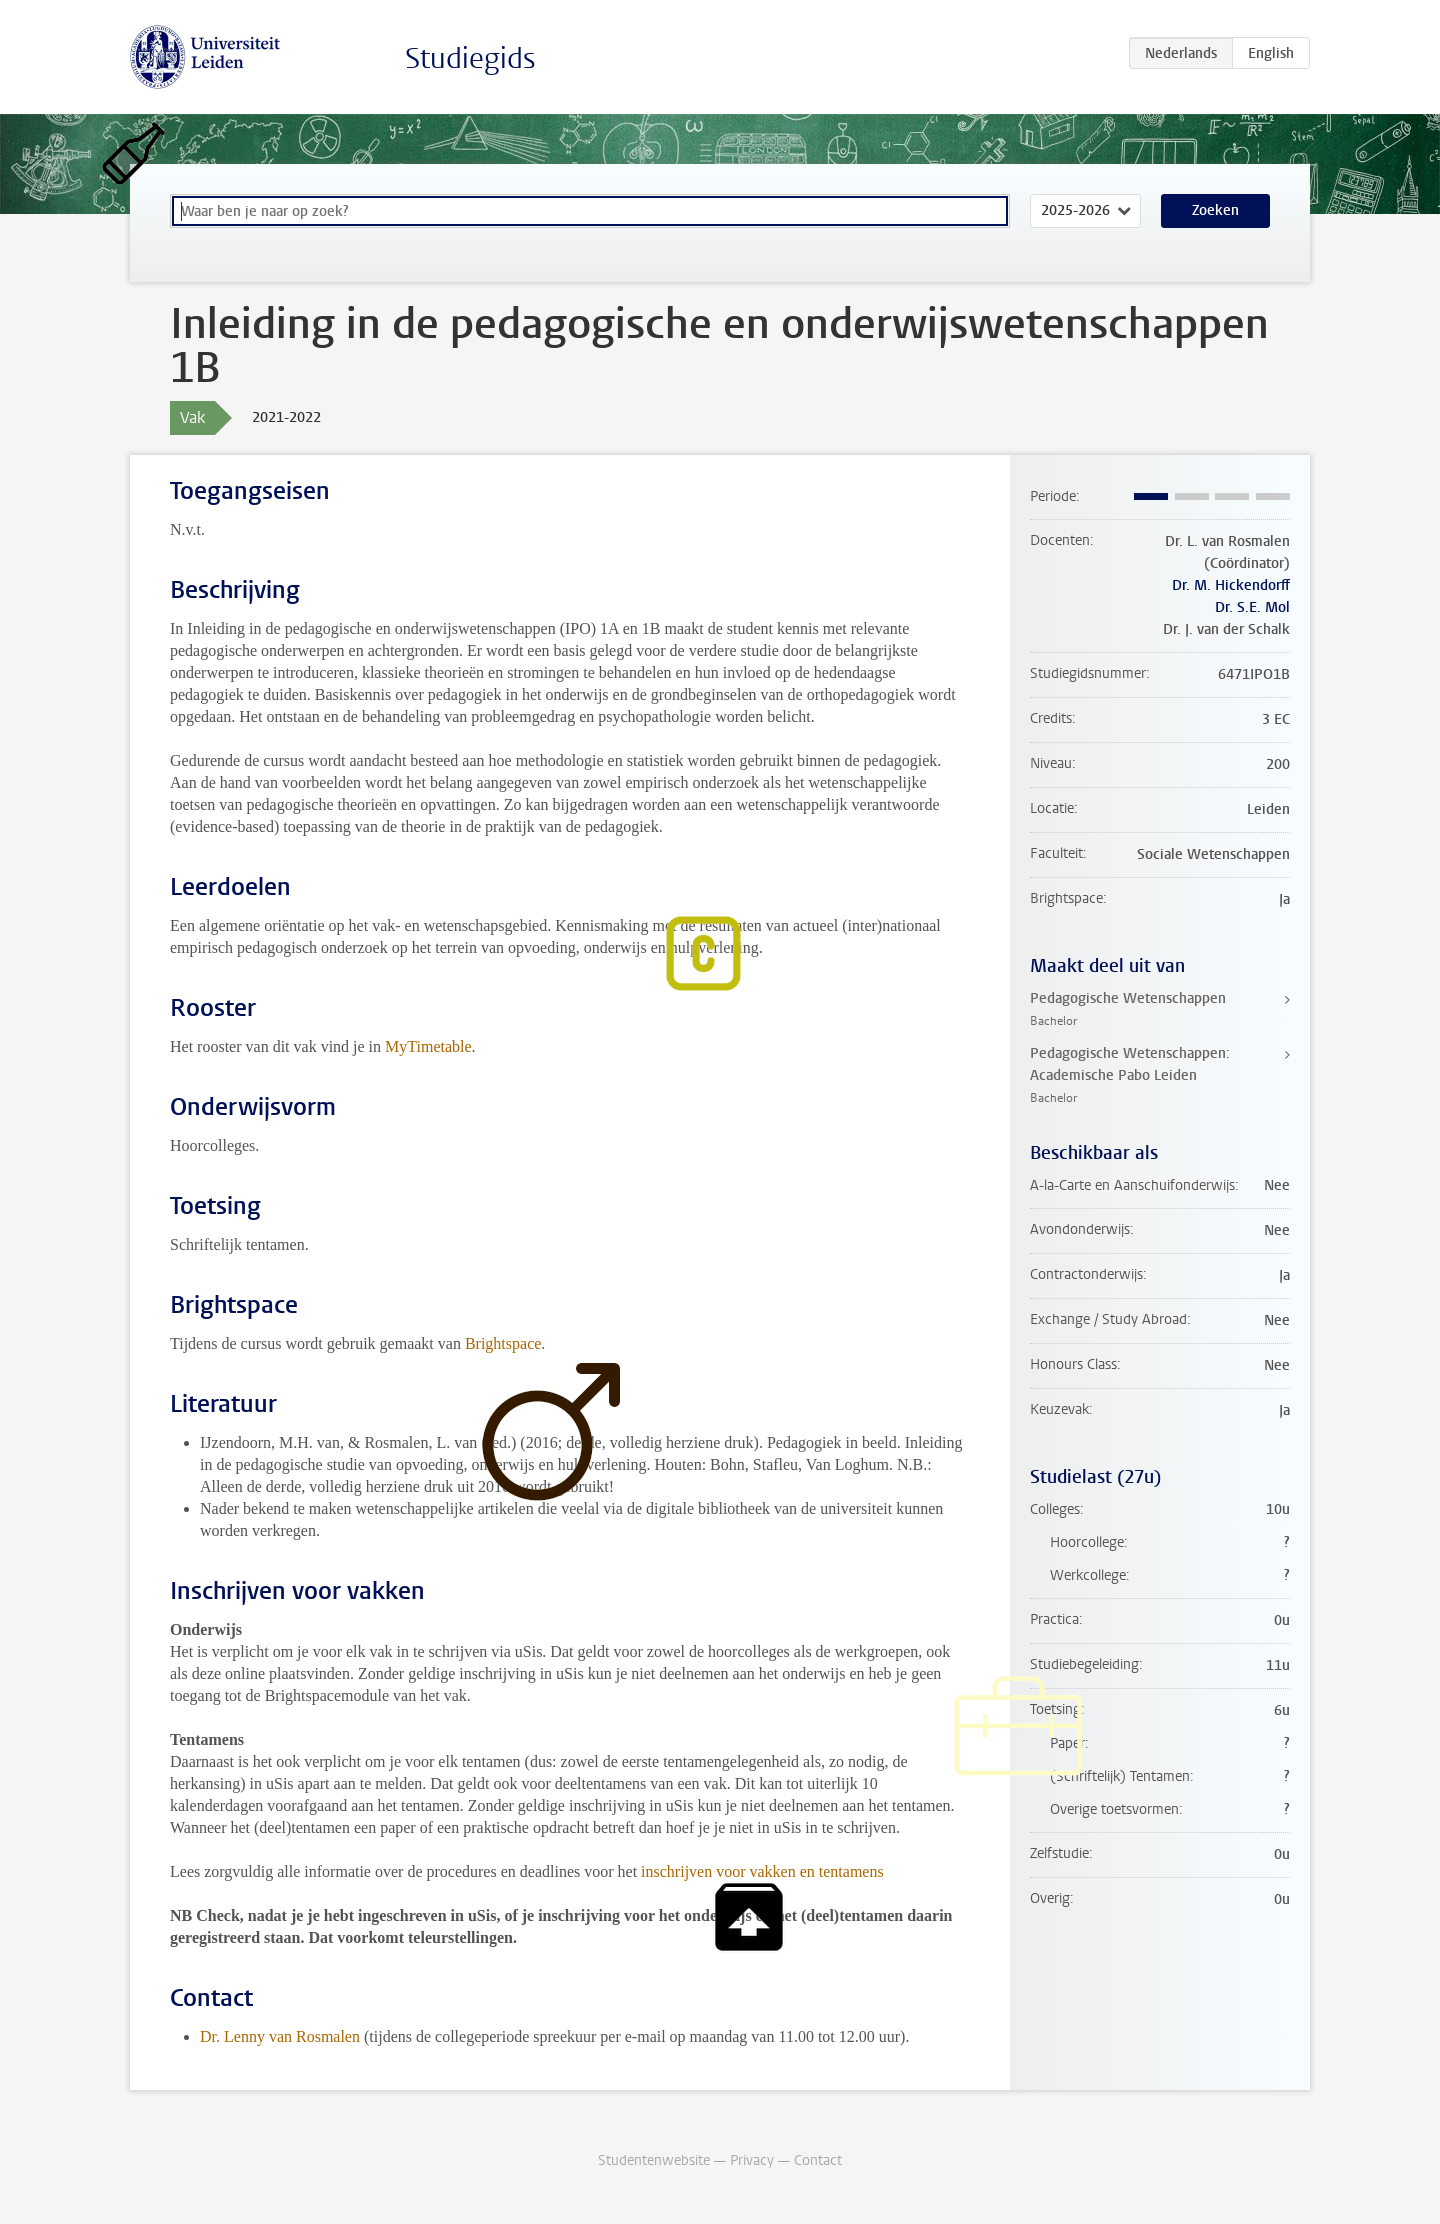  Describe the element at coordinates (703, 953) in the screenshot. I see `carbon design system logo` at that location.